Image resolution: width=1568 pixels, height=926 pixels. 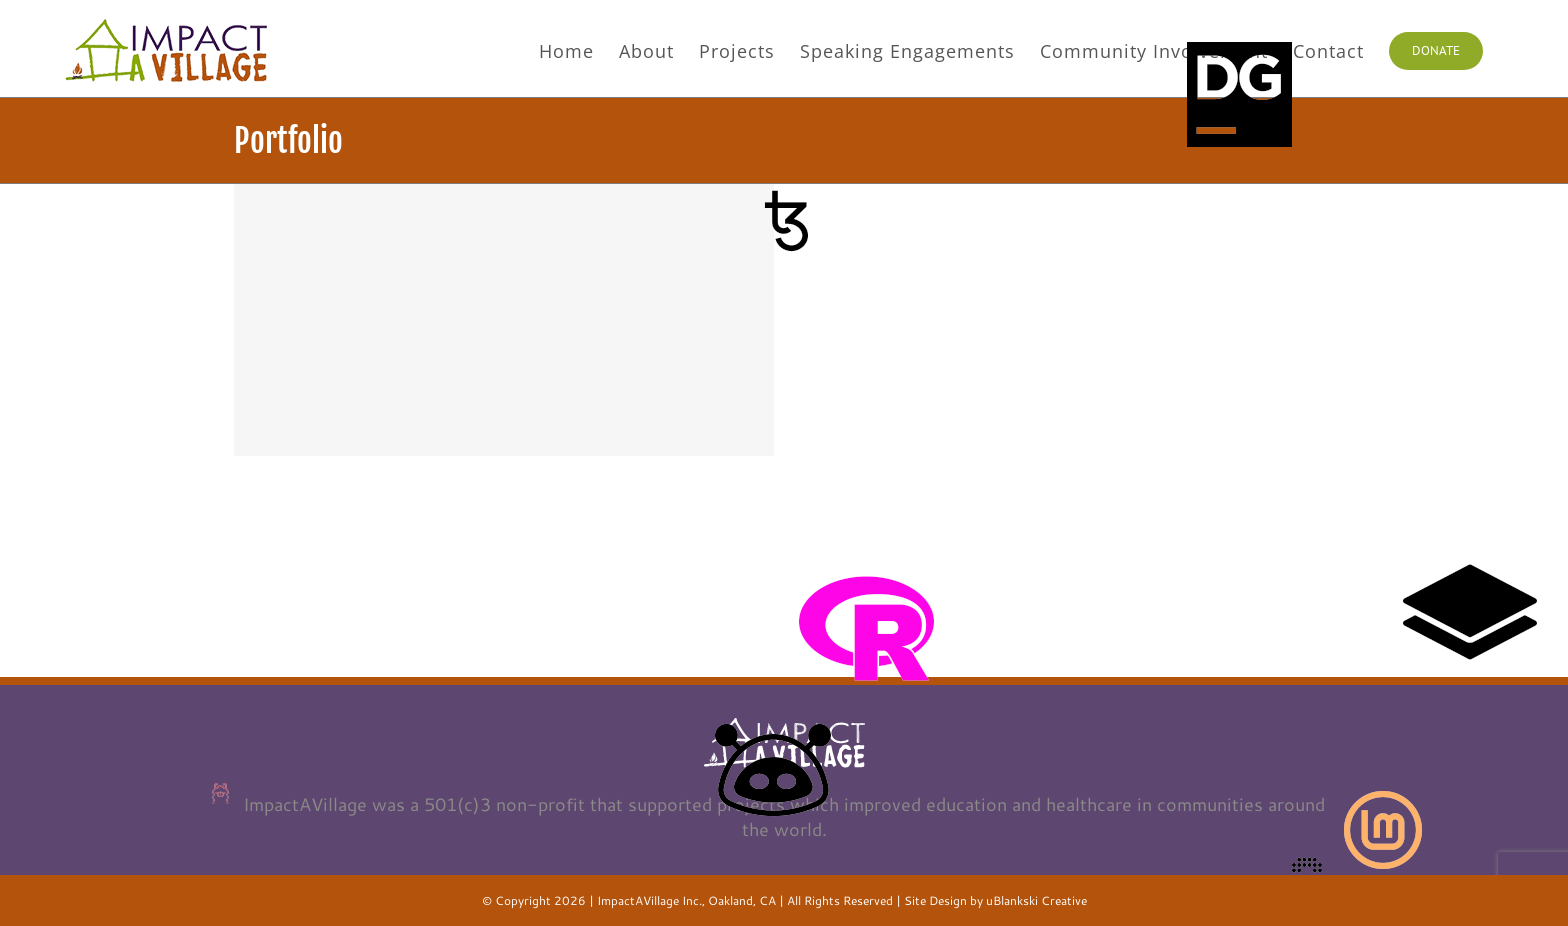 I want to click on open datagrip database IDE, so click(x=1239, y=94).